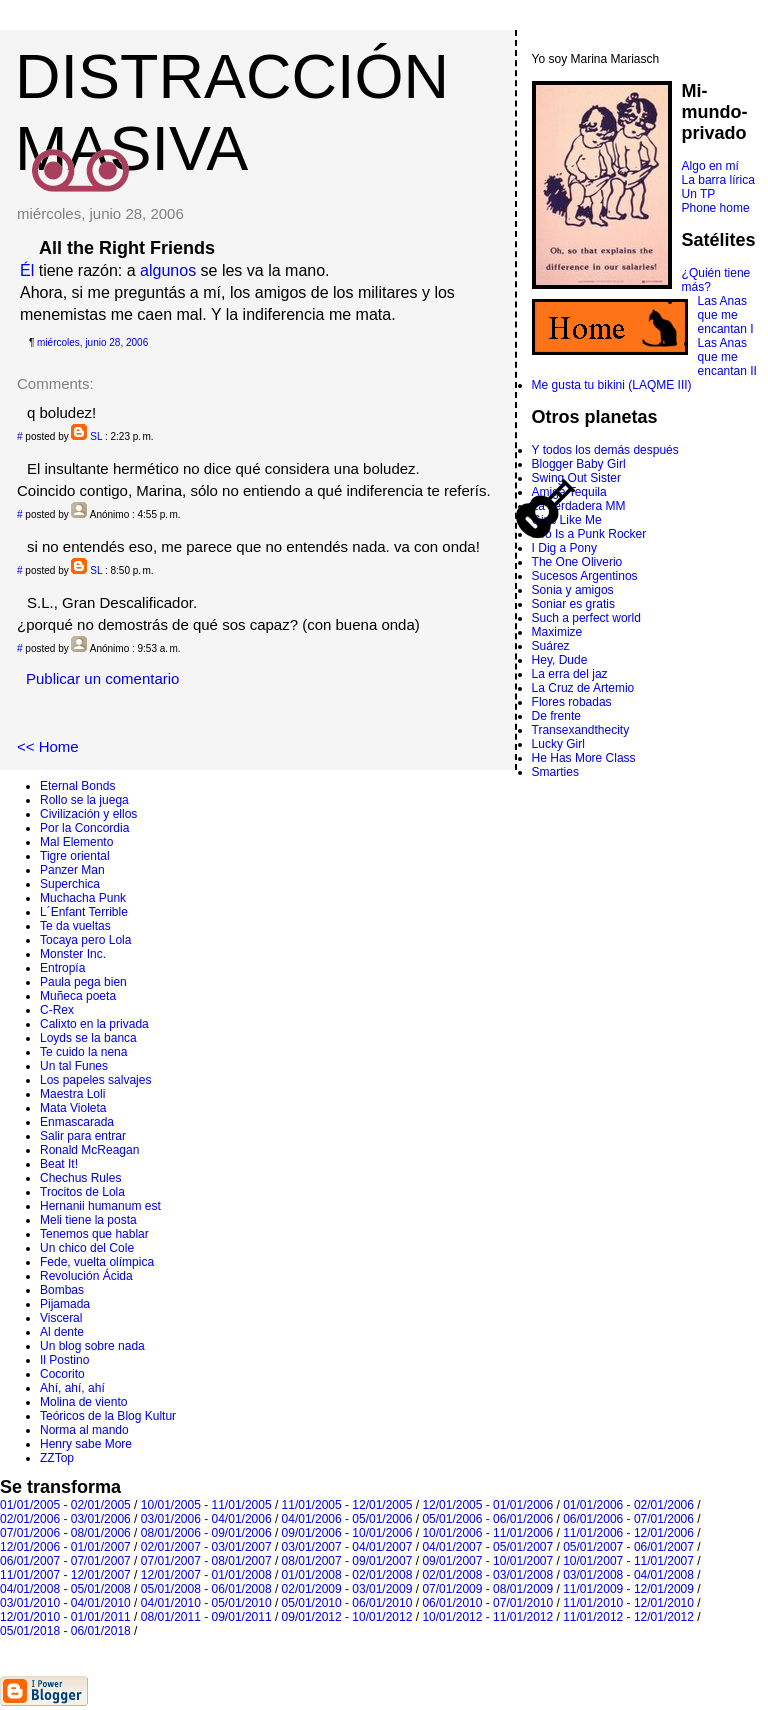 The width and height of the screenshot is (768, 1710). I want to click on access music or instrument tools, so click(545, 509).